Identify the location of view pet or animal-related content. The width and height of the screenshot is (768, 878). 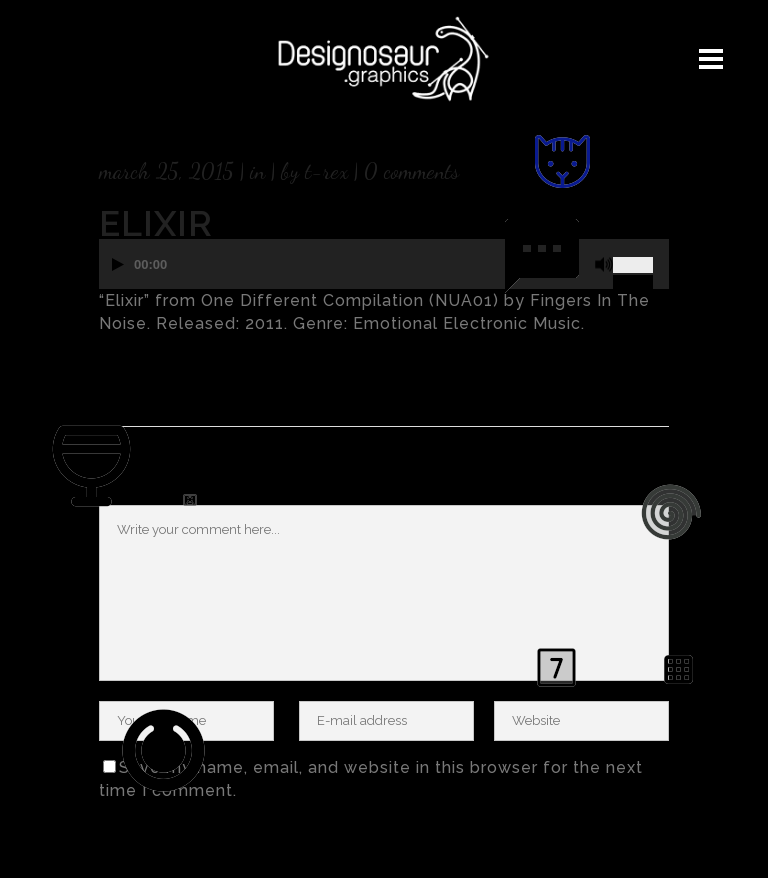
(562, 160).